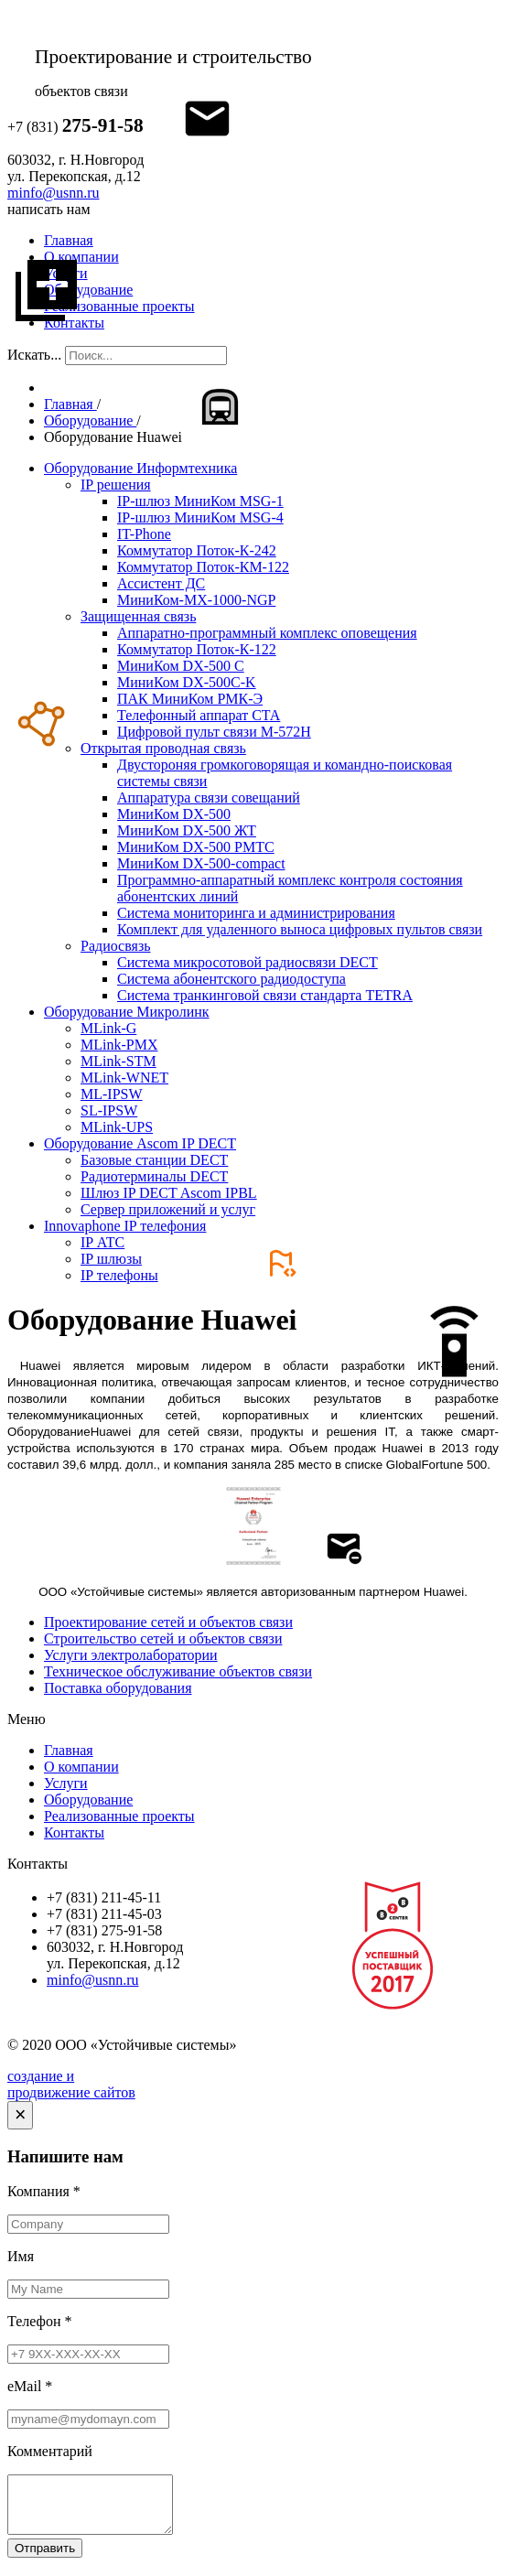 This screenshot has height=2576, width=506. What do you see at coordinates (207, 118) in the screenshot?
I see `open your inbox or email messages` at bounding box center [207, 118].